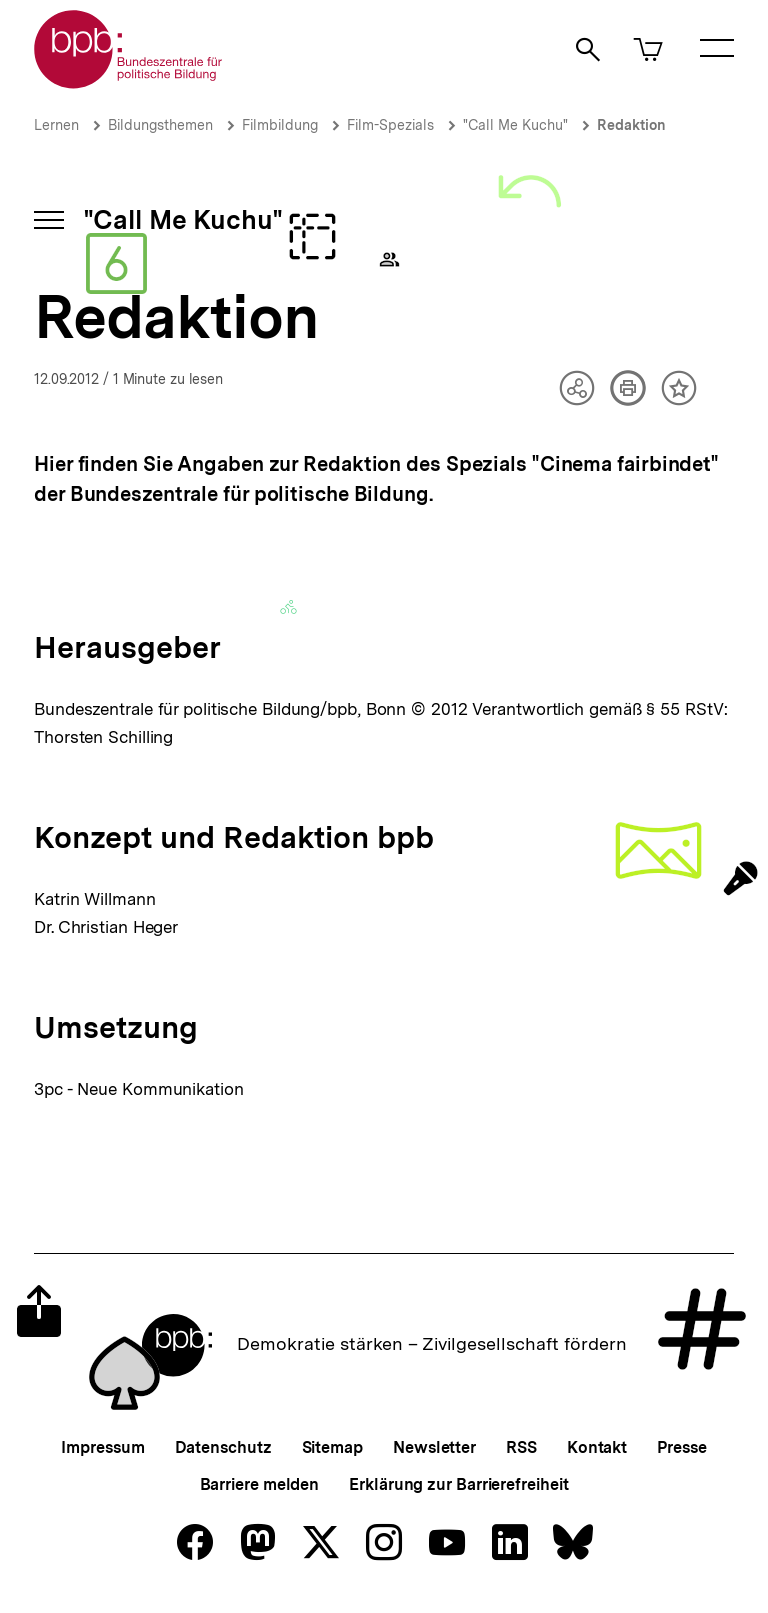 The image size is (768, 1613). I want to click on view contacts or people list, so click(389, 259).